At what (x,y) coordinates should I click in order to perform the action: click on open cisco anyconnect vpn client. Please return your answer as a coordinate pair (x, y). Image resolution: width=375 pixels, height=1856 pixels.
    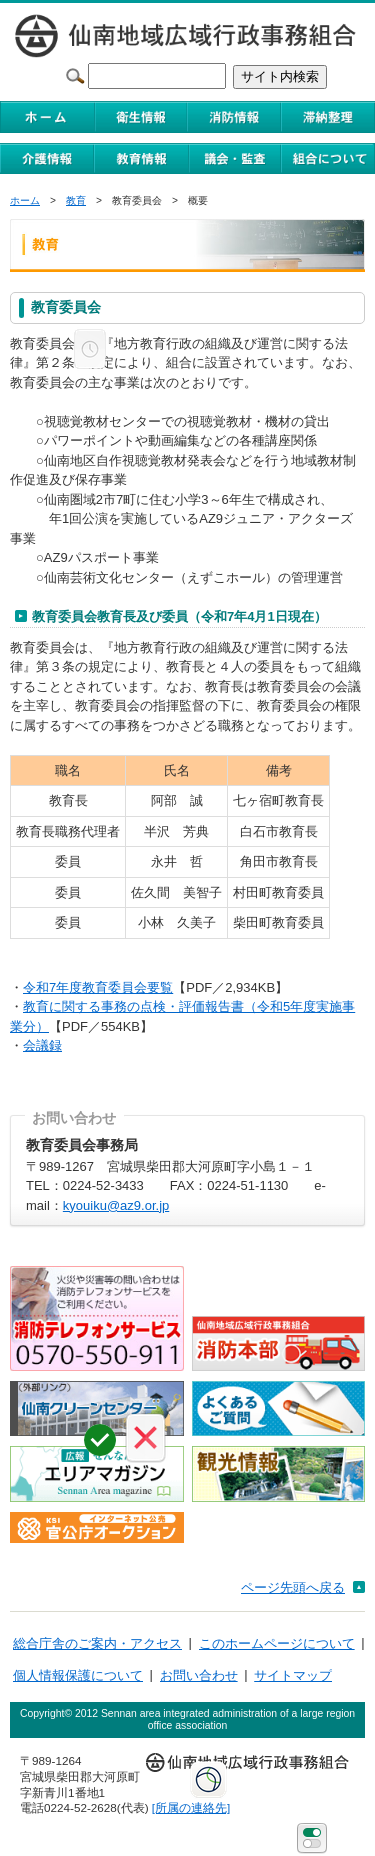
    Looking at the image, I should click on (208, 1779).